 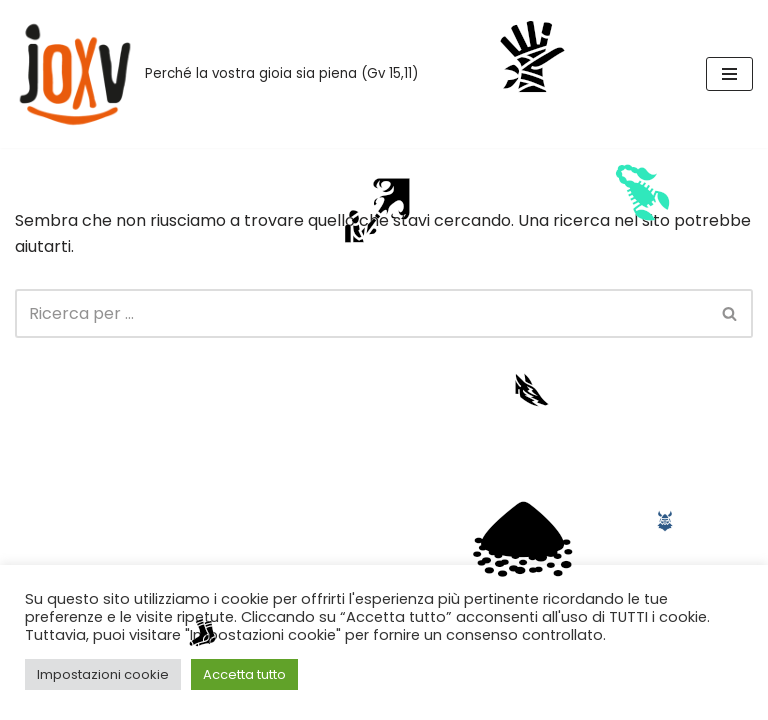 What do you see at coordinates (377, 210) in the screenshot?
I see `select flamethrower unit or weapon class` at bounding box center [377, 210].